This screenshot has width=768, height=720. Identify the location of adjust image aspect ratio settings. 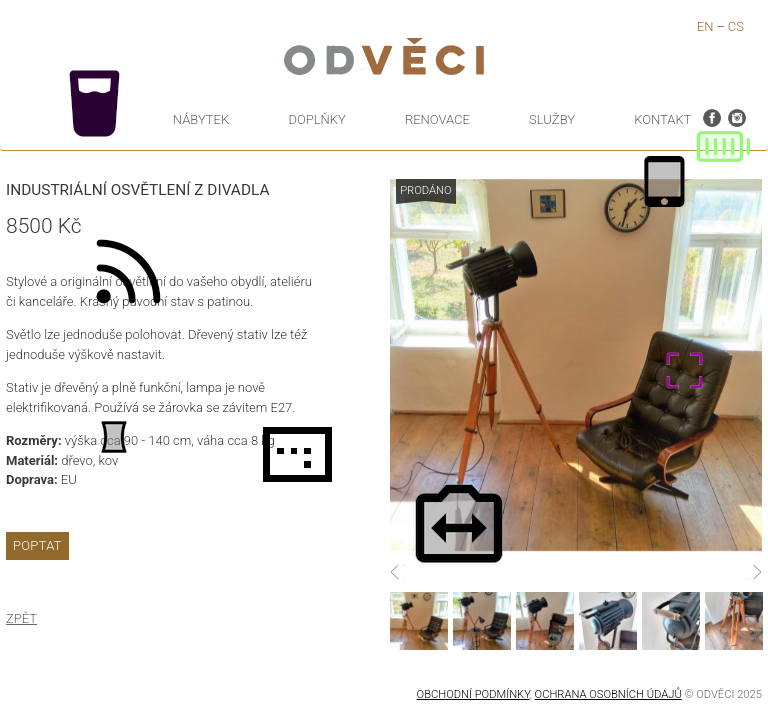
(297, 454).